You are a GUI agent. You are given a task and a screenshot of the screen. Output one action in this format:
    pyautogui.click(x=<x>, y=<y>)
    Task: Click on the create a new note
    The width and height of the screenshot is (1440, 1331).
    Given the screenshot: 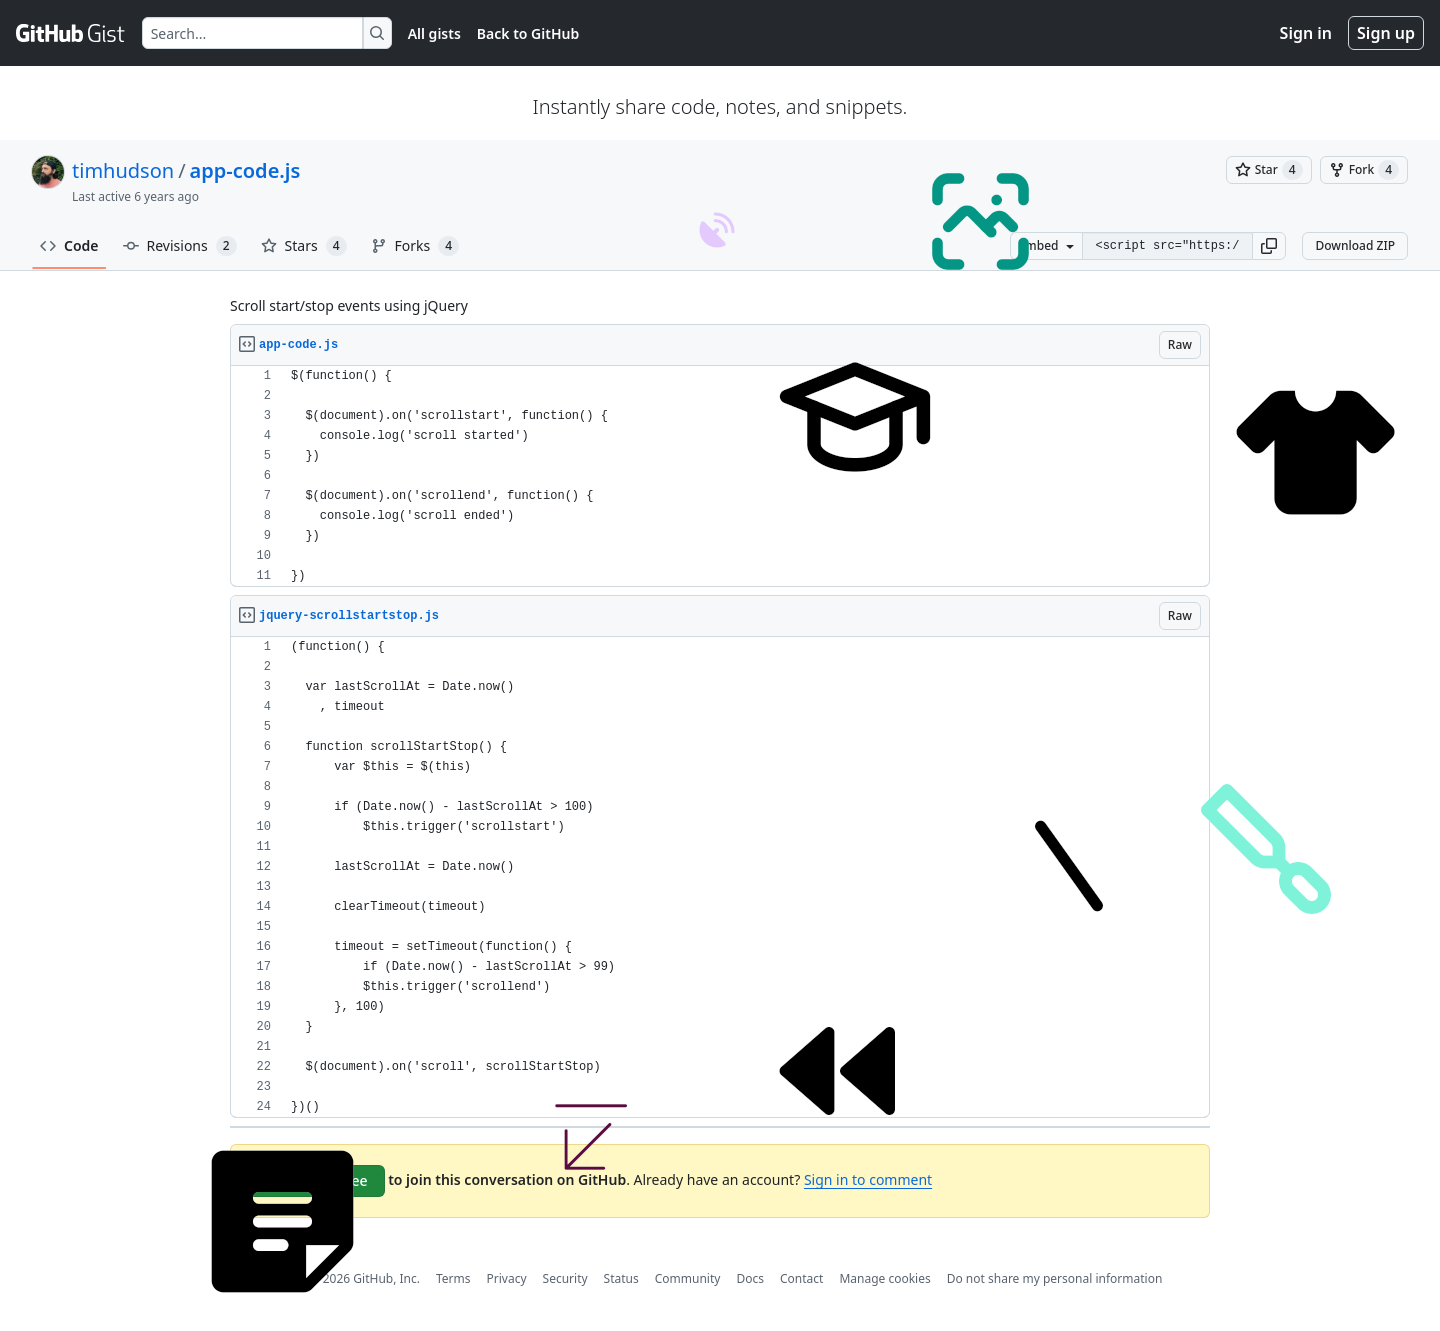 What is the action you would take?
    pyautogui.click(x=282, y=1221)
    